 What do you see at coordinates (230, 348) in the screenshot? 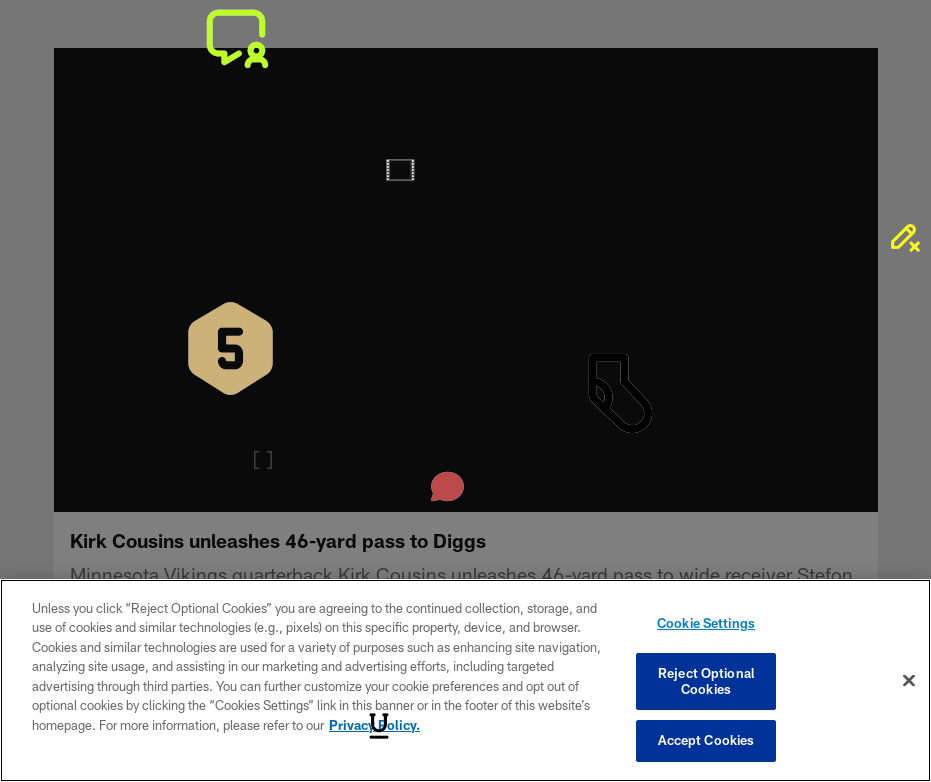
I see `step 5 in a multi-step process` at bounding box center [230, 348].